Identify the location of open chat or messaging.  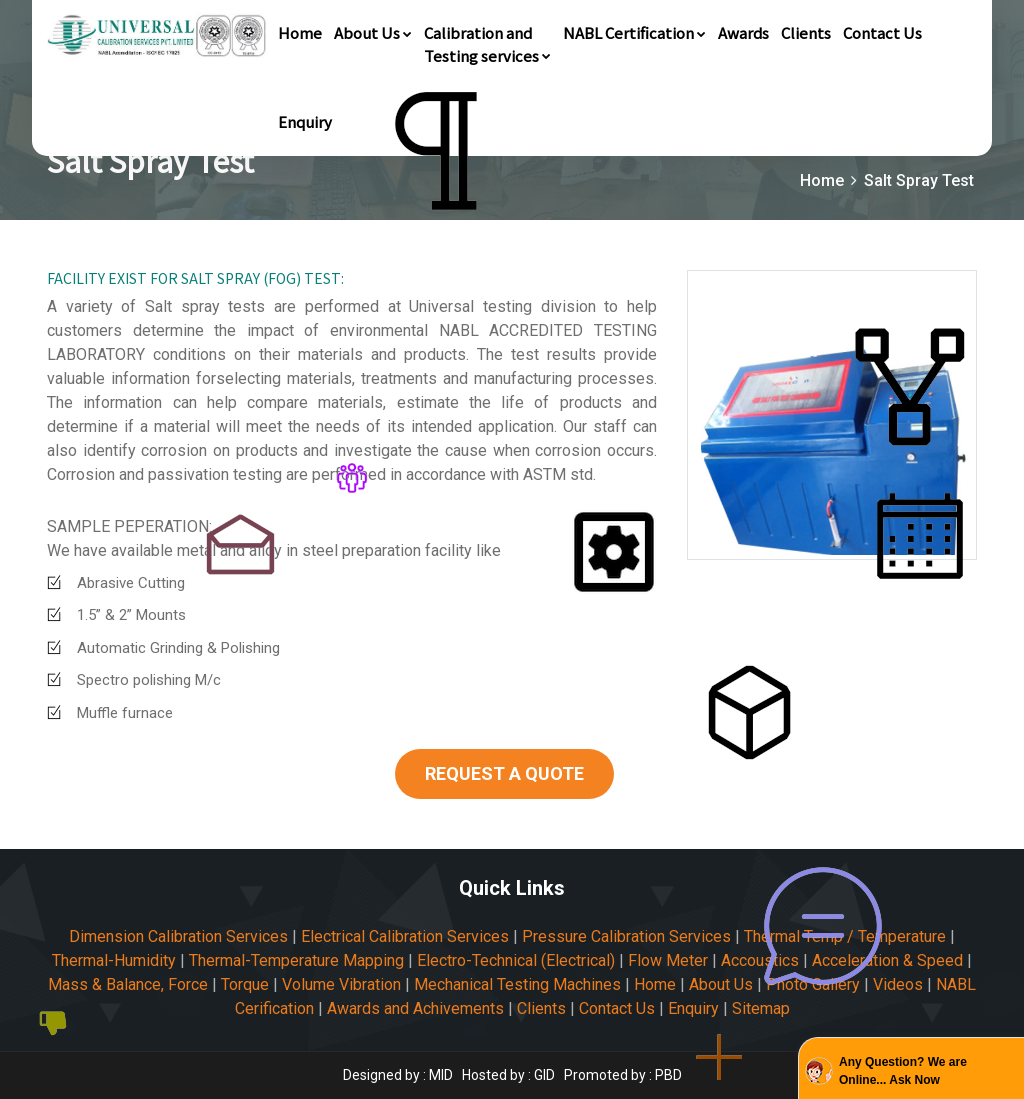
(823, 926).